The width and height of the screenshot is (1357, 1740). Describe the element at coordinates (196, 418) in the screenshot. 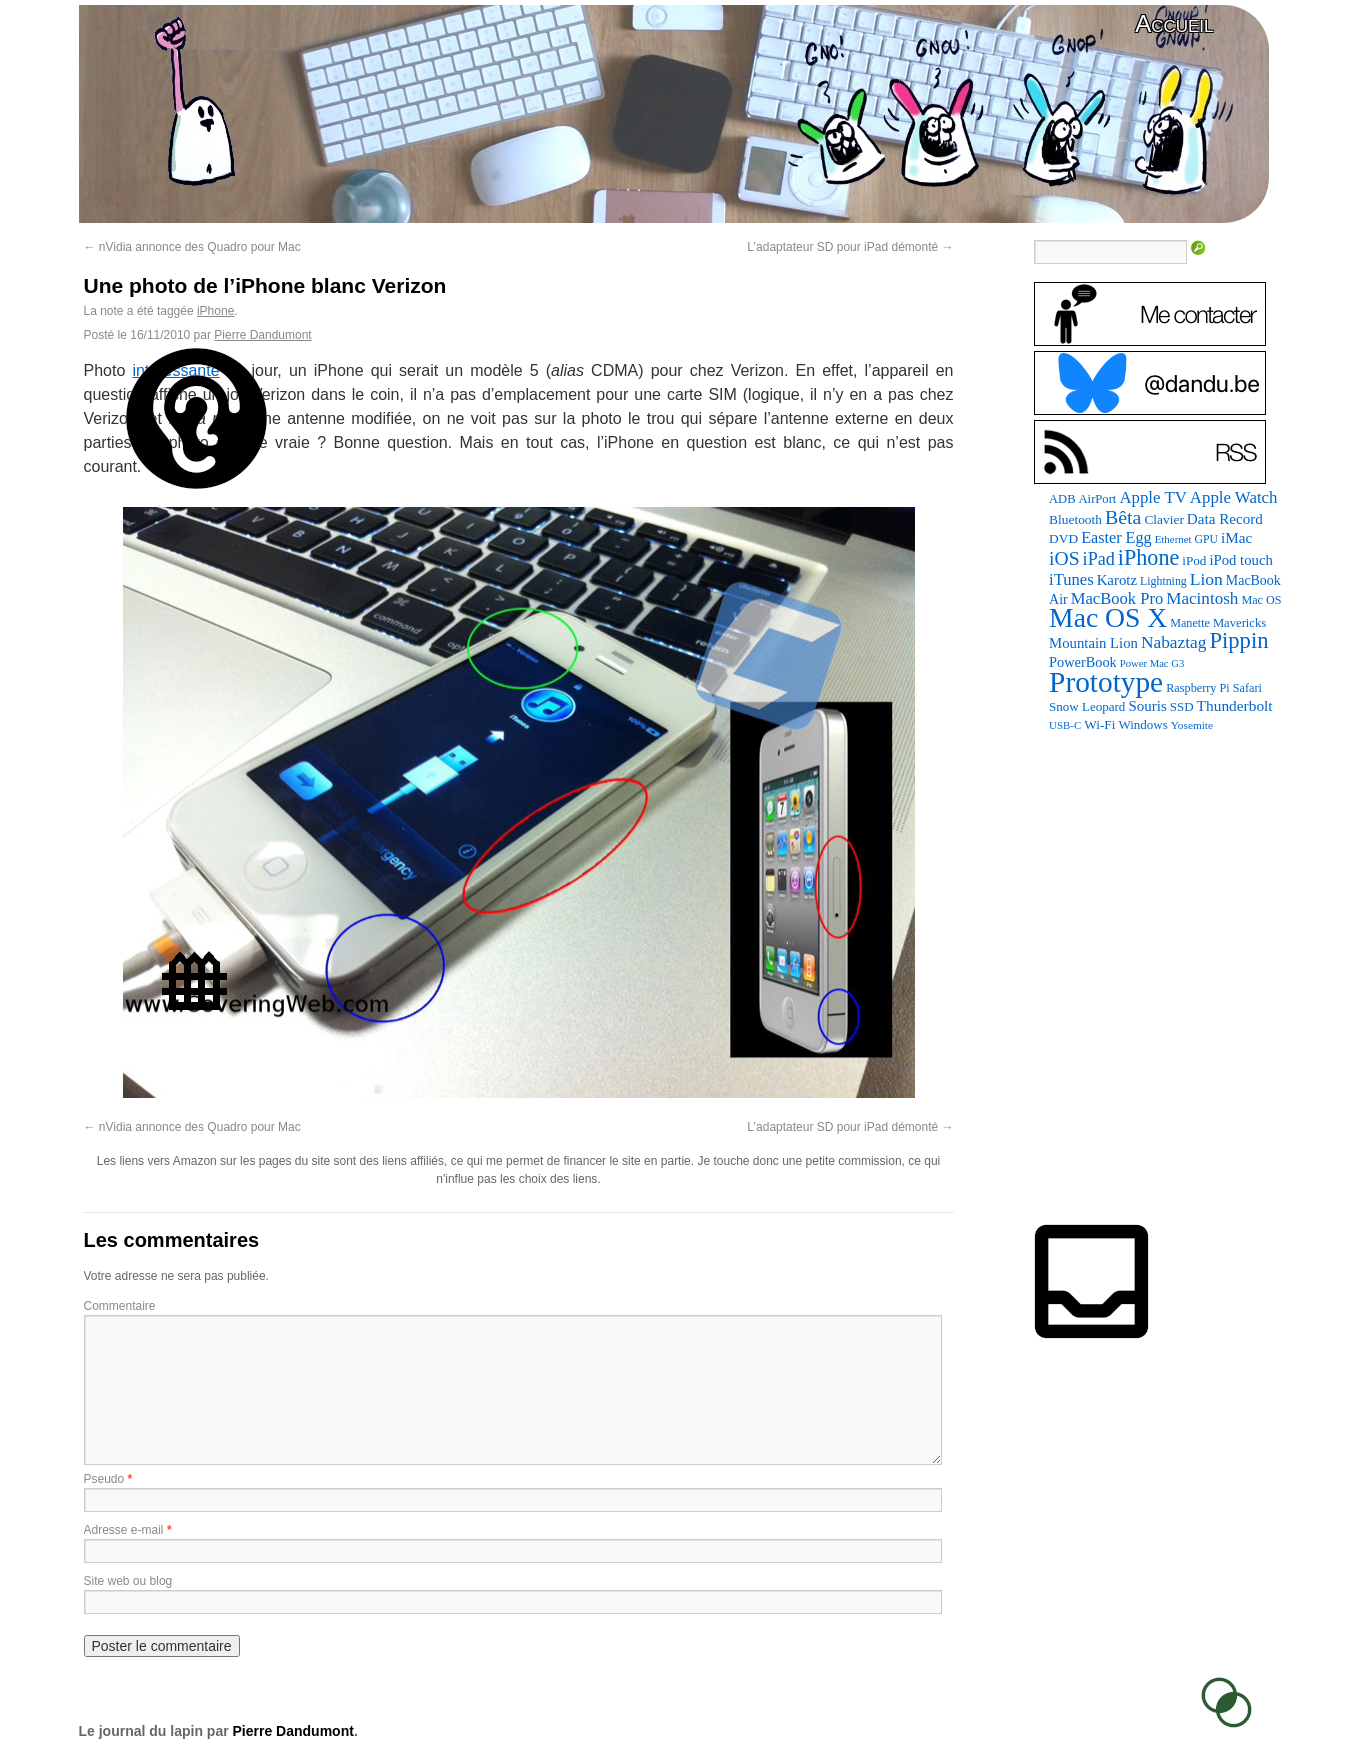

I see `access accessibility or hearing settings` at that location.